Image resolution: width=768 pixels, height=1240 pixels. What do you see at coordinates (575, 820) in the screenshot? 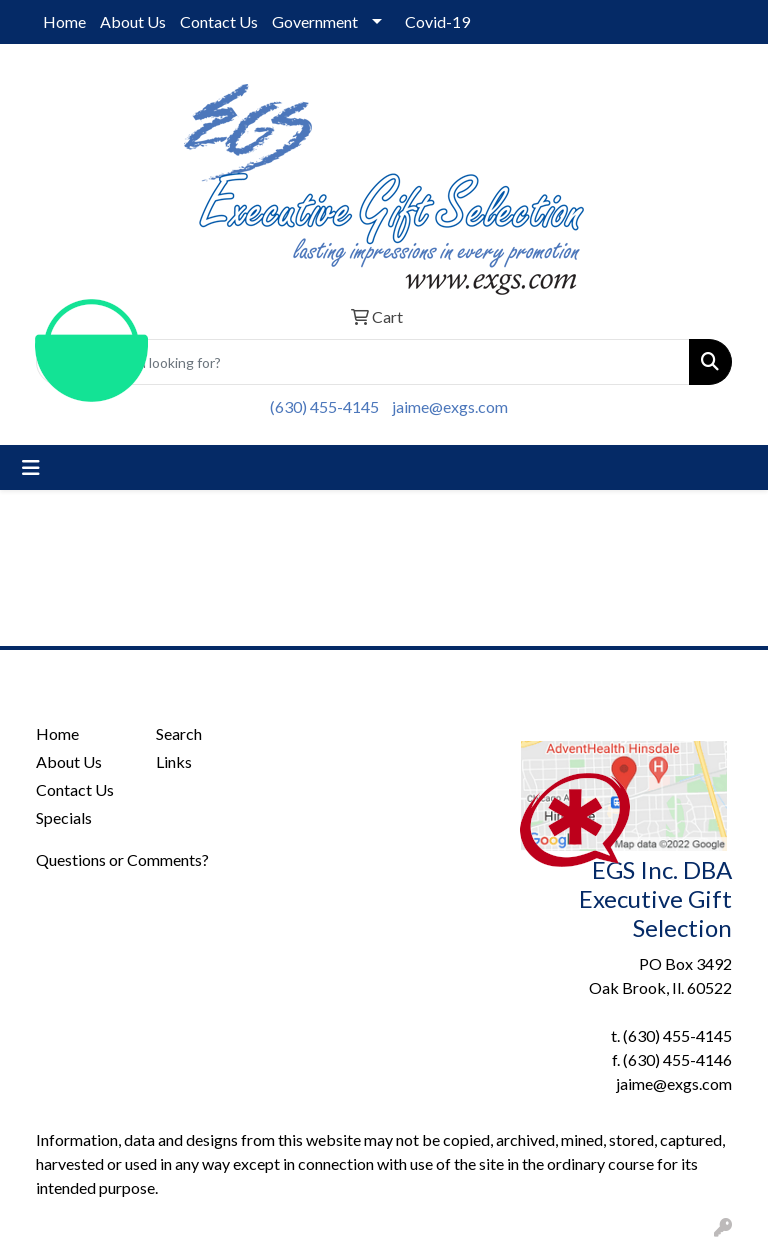
I see `asterisk open-source telephony platform logo` at bounding box center [575, 820].